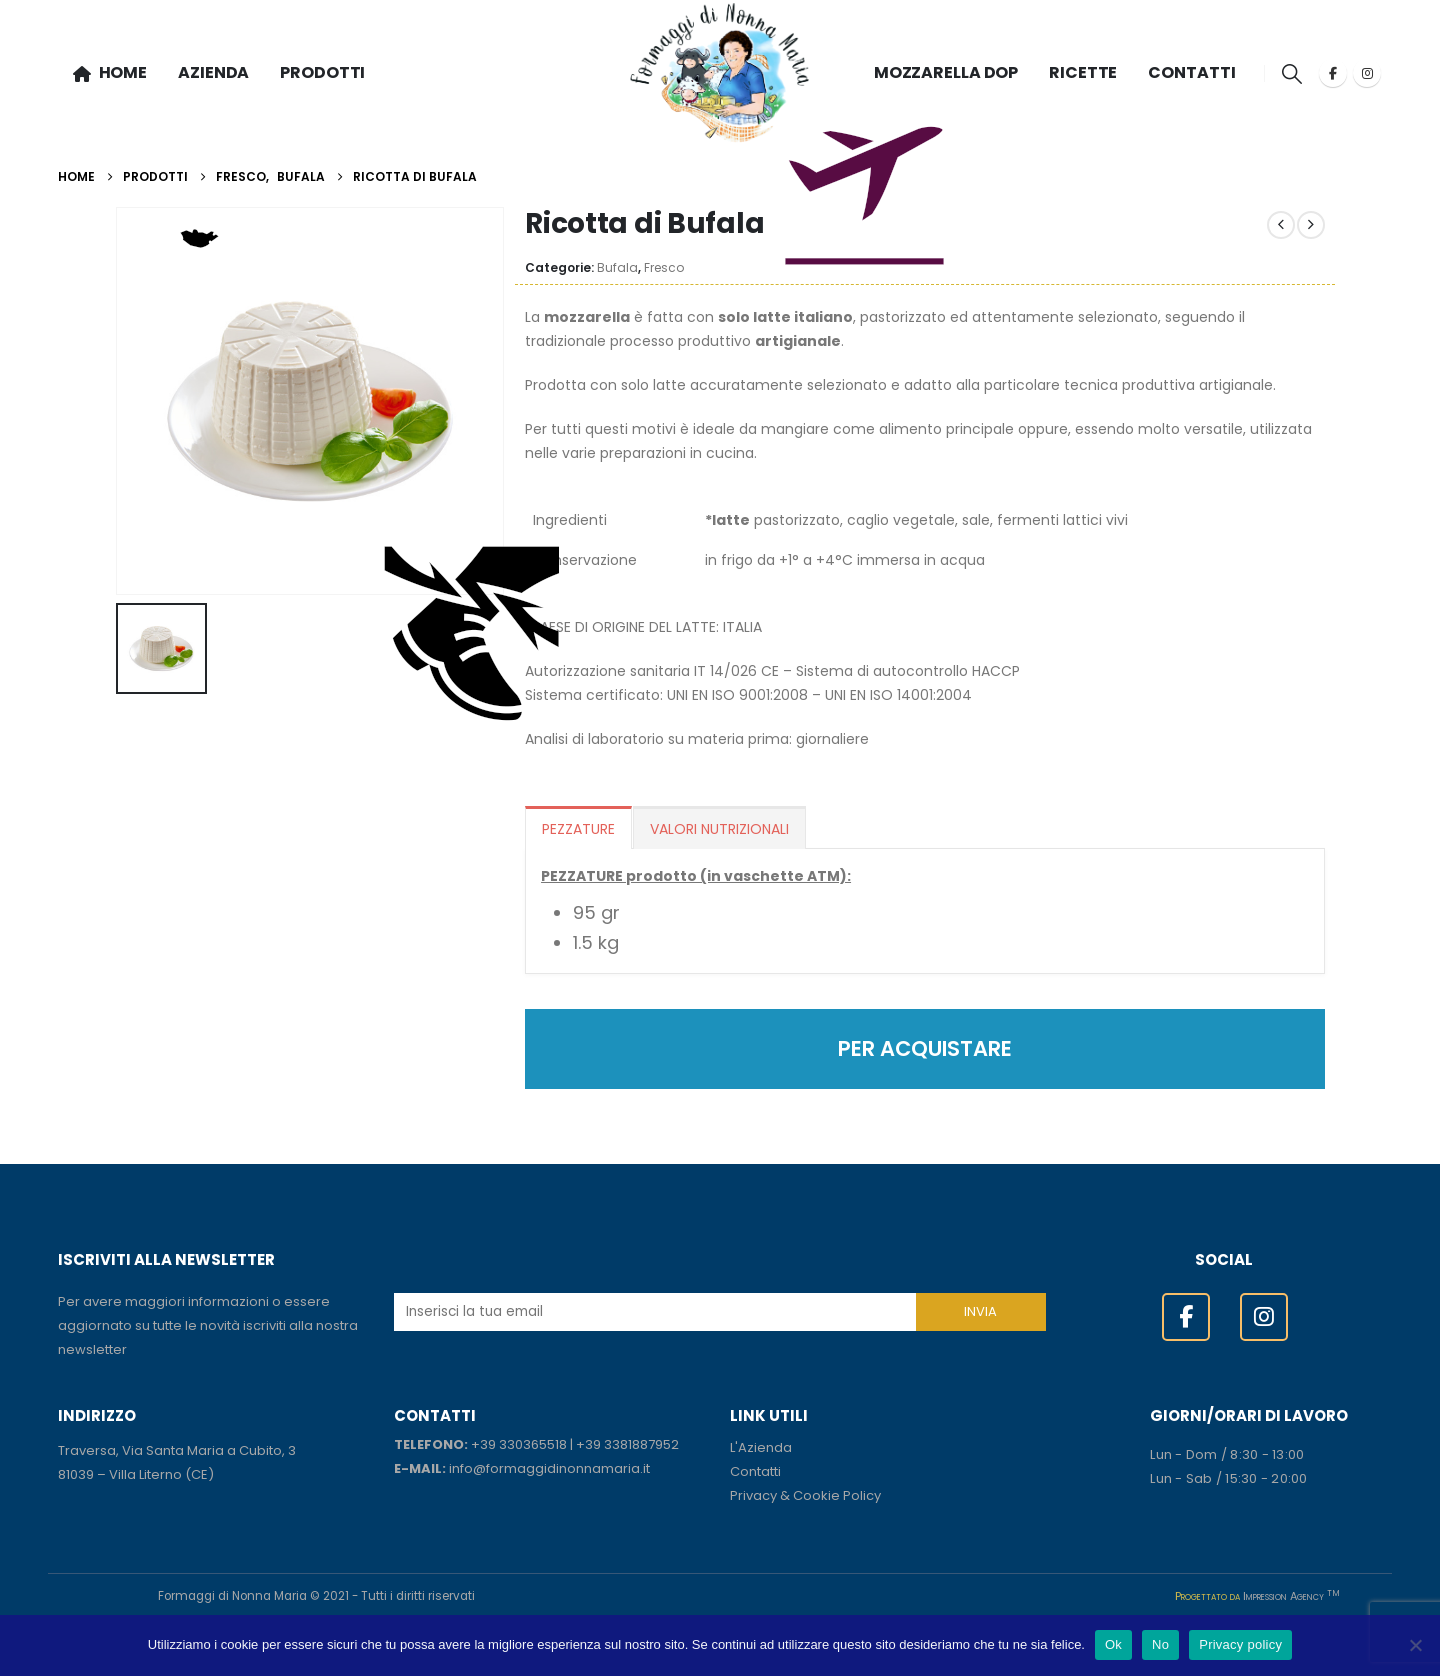  I want to click on select mongolia as your country or region, so click(199, 238).